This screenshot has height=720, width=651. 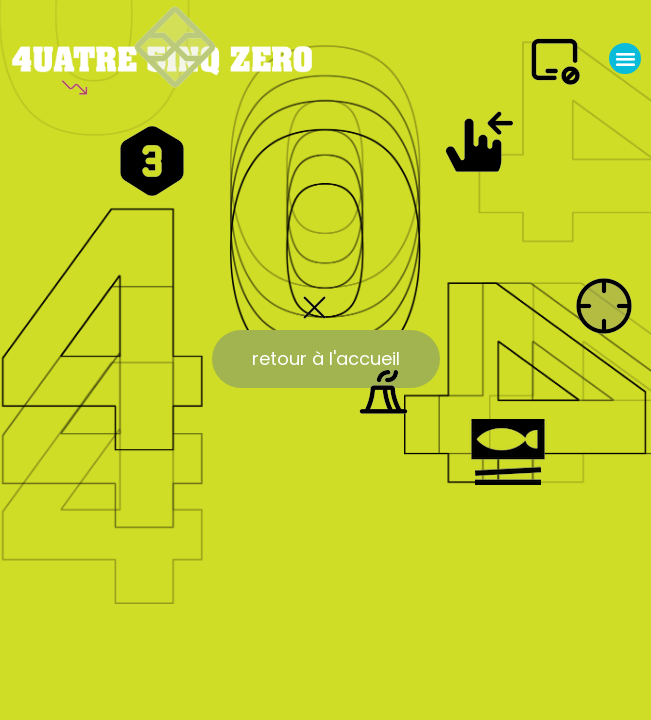 I want to click on pay or receive money via pix, so click(x=175, y=47).